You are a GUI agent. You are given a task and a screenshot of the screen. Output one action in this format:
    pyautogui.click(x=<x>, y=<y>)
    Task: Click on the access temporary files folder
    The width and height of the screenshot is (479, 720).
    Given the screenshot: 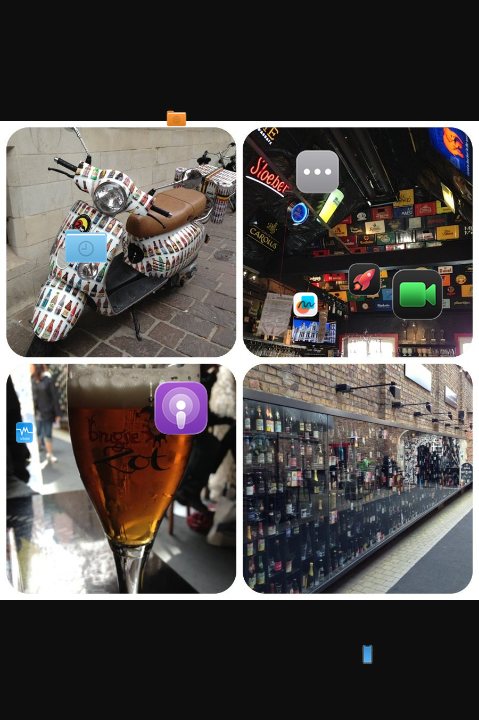 What is the action you would take?
    pyautogui.click(x=86, y=246)
    